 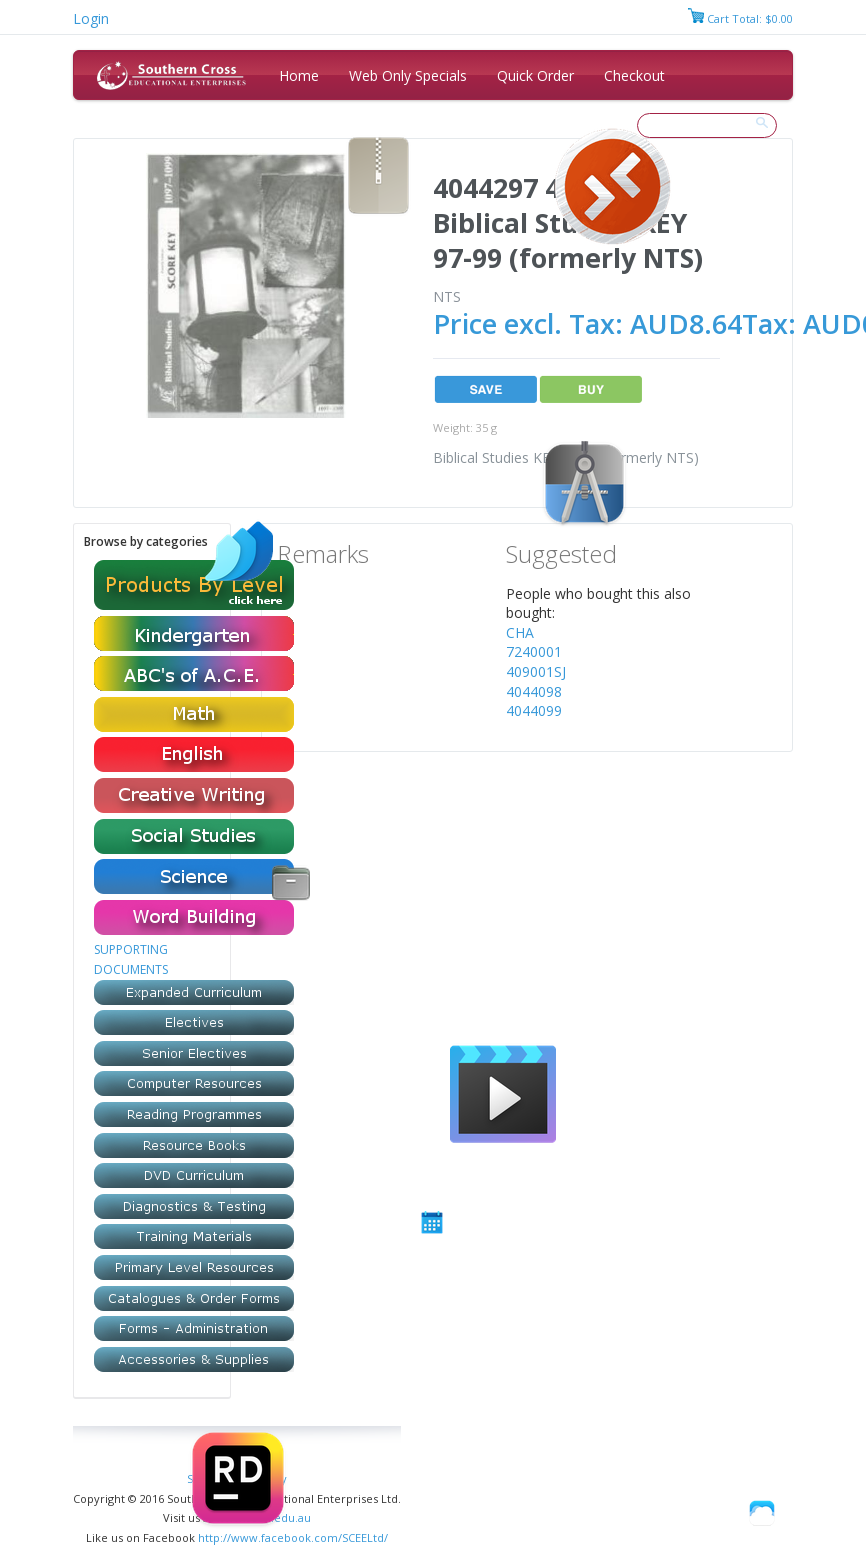 I want to click on open app icon preview tool, so click(x=584, y=483).